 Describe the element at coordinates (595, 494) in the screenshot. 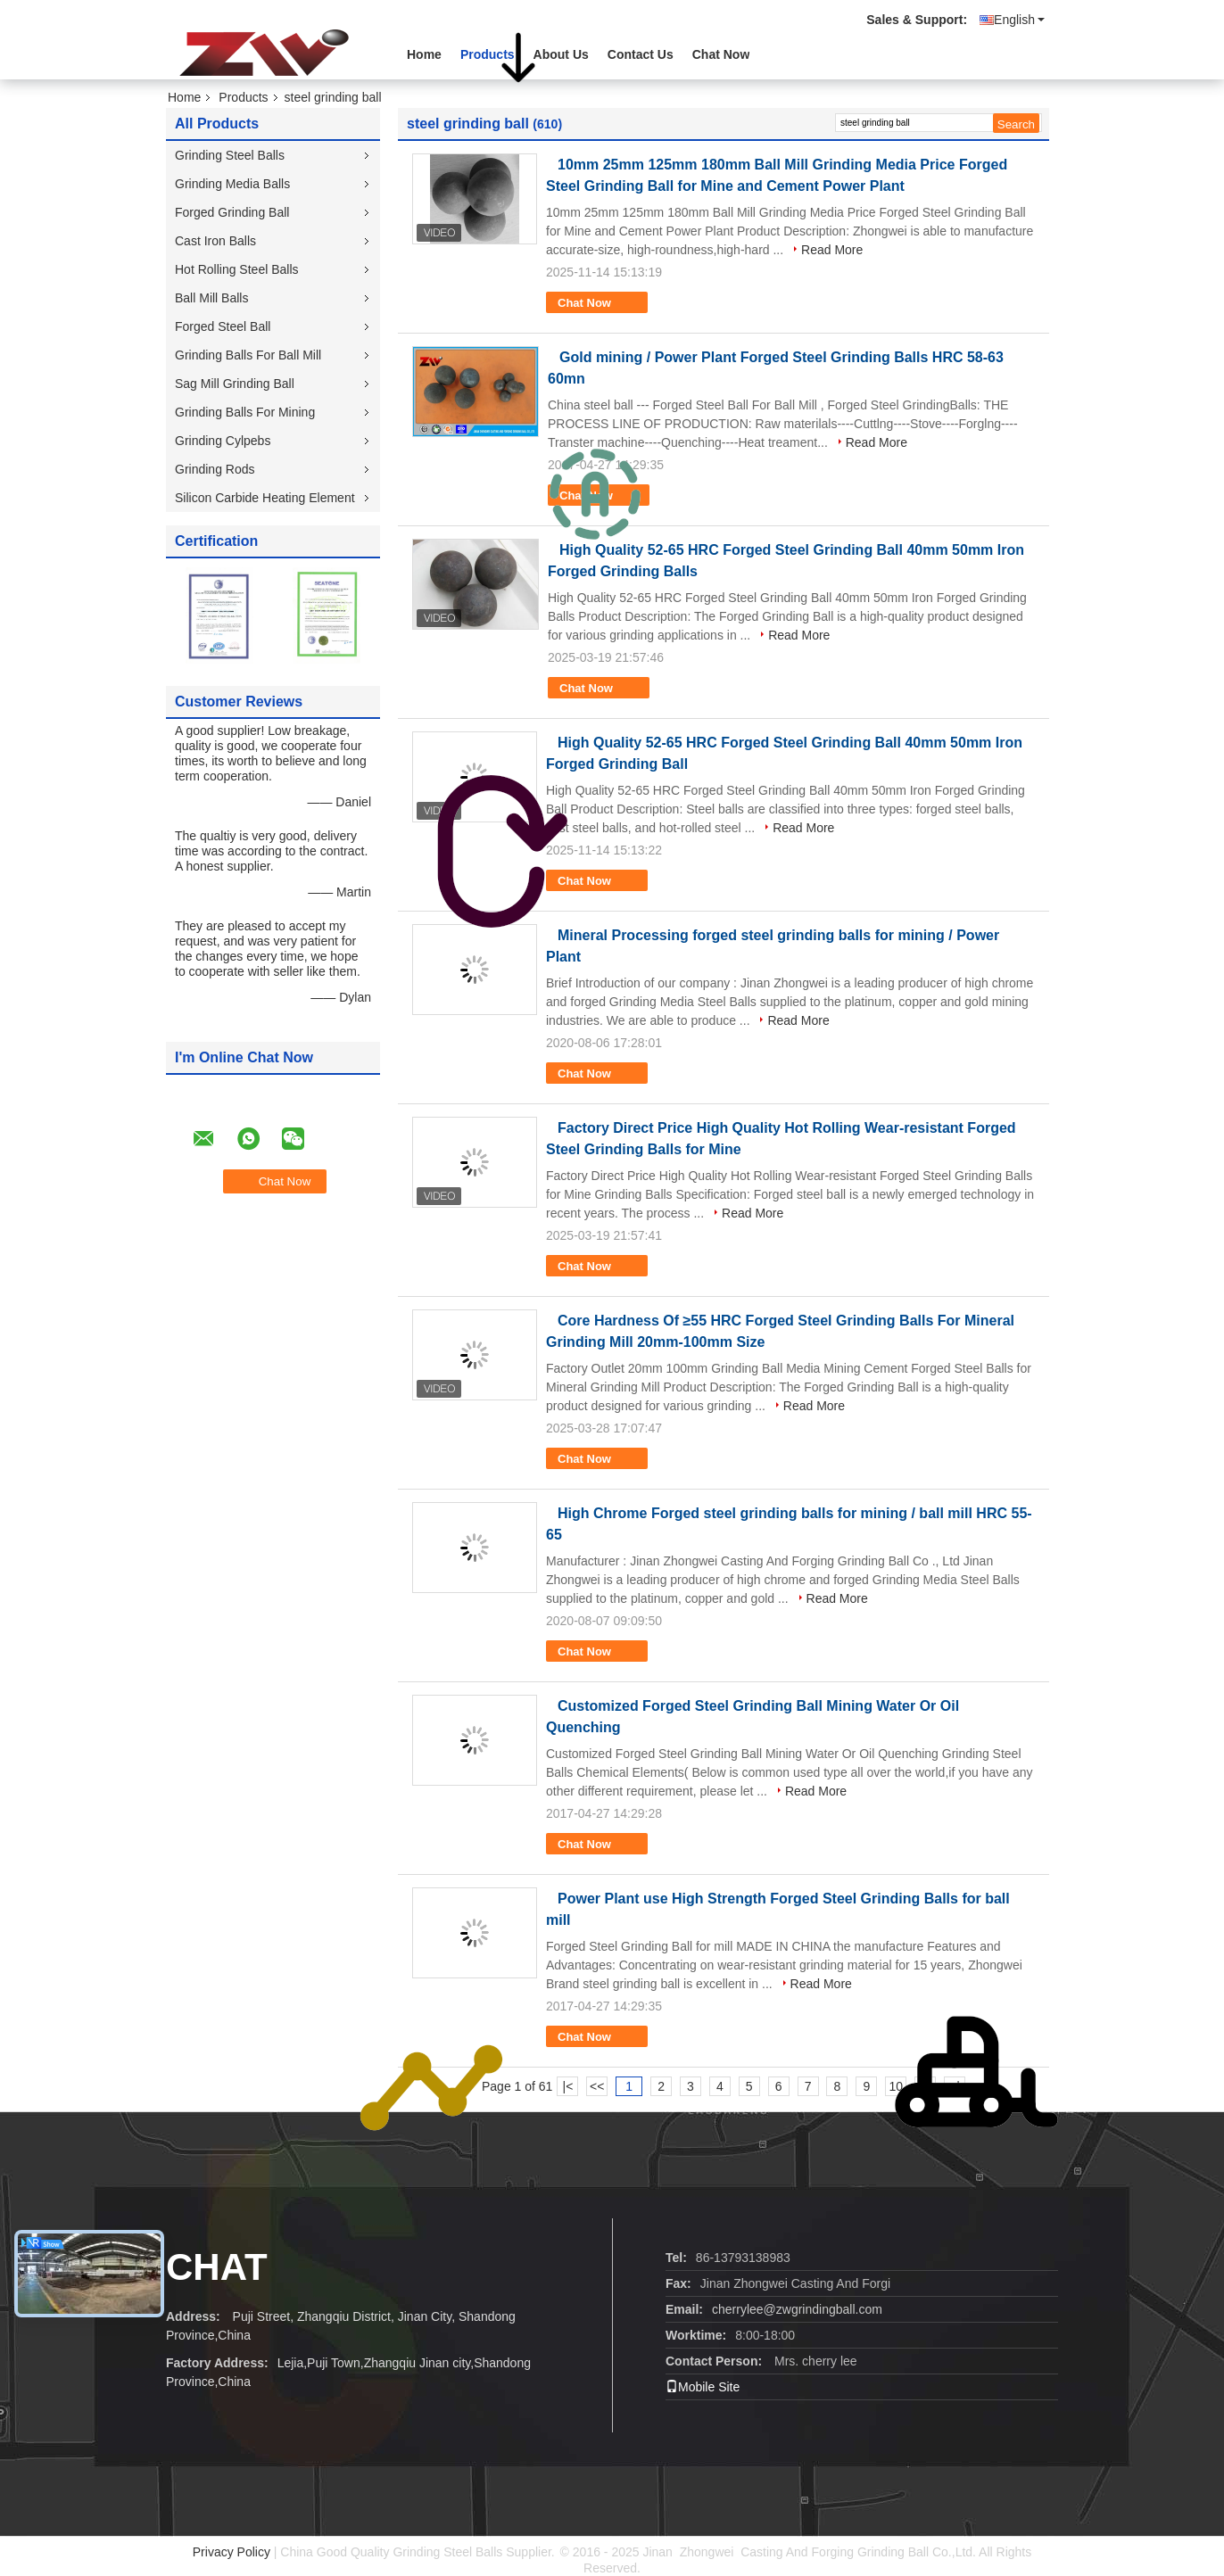

I see `indicates a draft or pending annotation` at that location.